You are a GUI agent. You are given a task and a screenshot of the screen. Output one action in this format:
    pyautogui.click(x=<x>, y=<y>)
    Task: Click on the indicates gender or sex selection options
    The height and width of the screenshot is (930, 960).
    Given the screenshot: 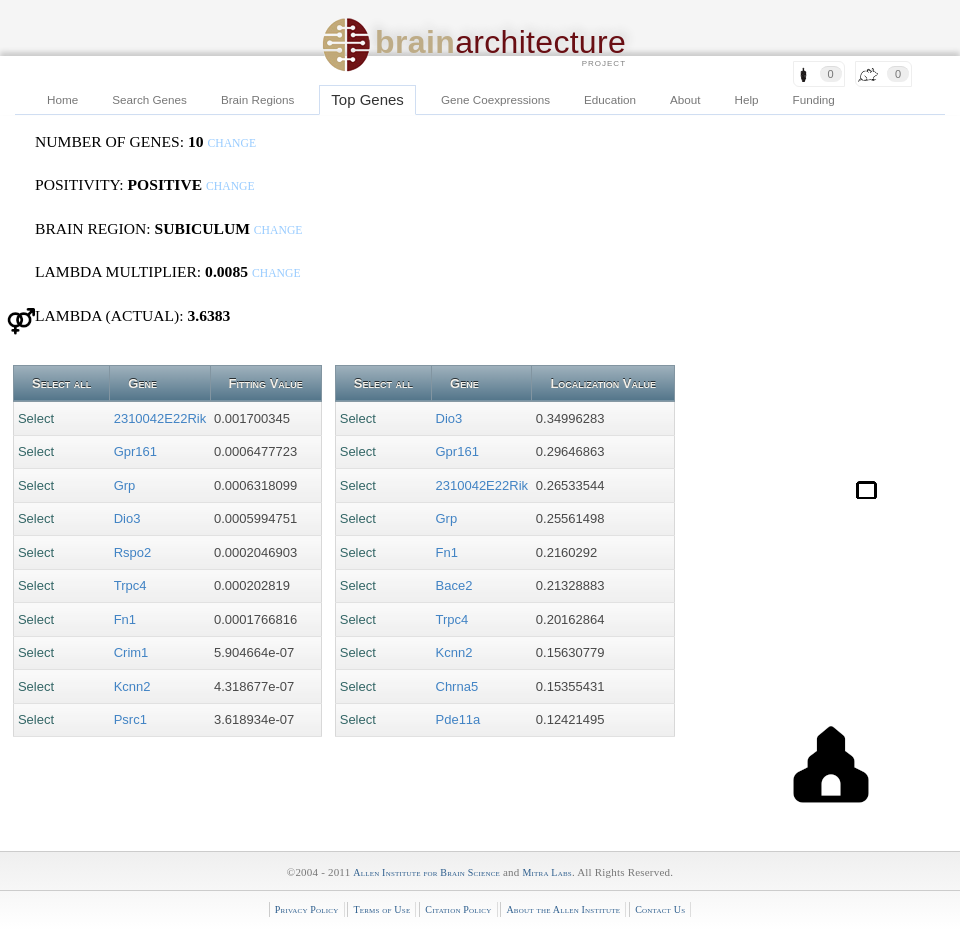 What is the action you would take?
    pyautogui.click(x=21, y=322)
    